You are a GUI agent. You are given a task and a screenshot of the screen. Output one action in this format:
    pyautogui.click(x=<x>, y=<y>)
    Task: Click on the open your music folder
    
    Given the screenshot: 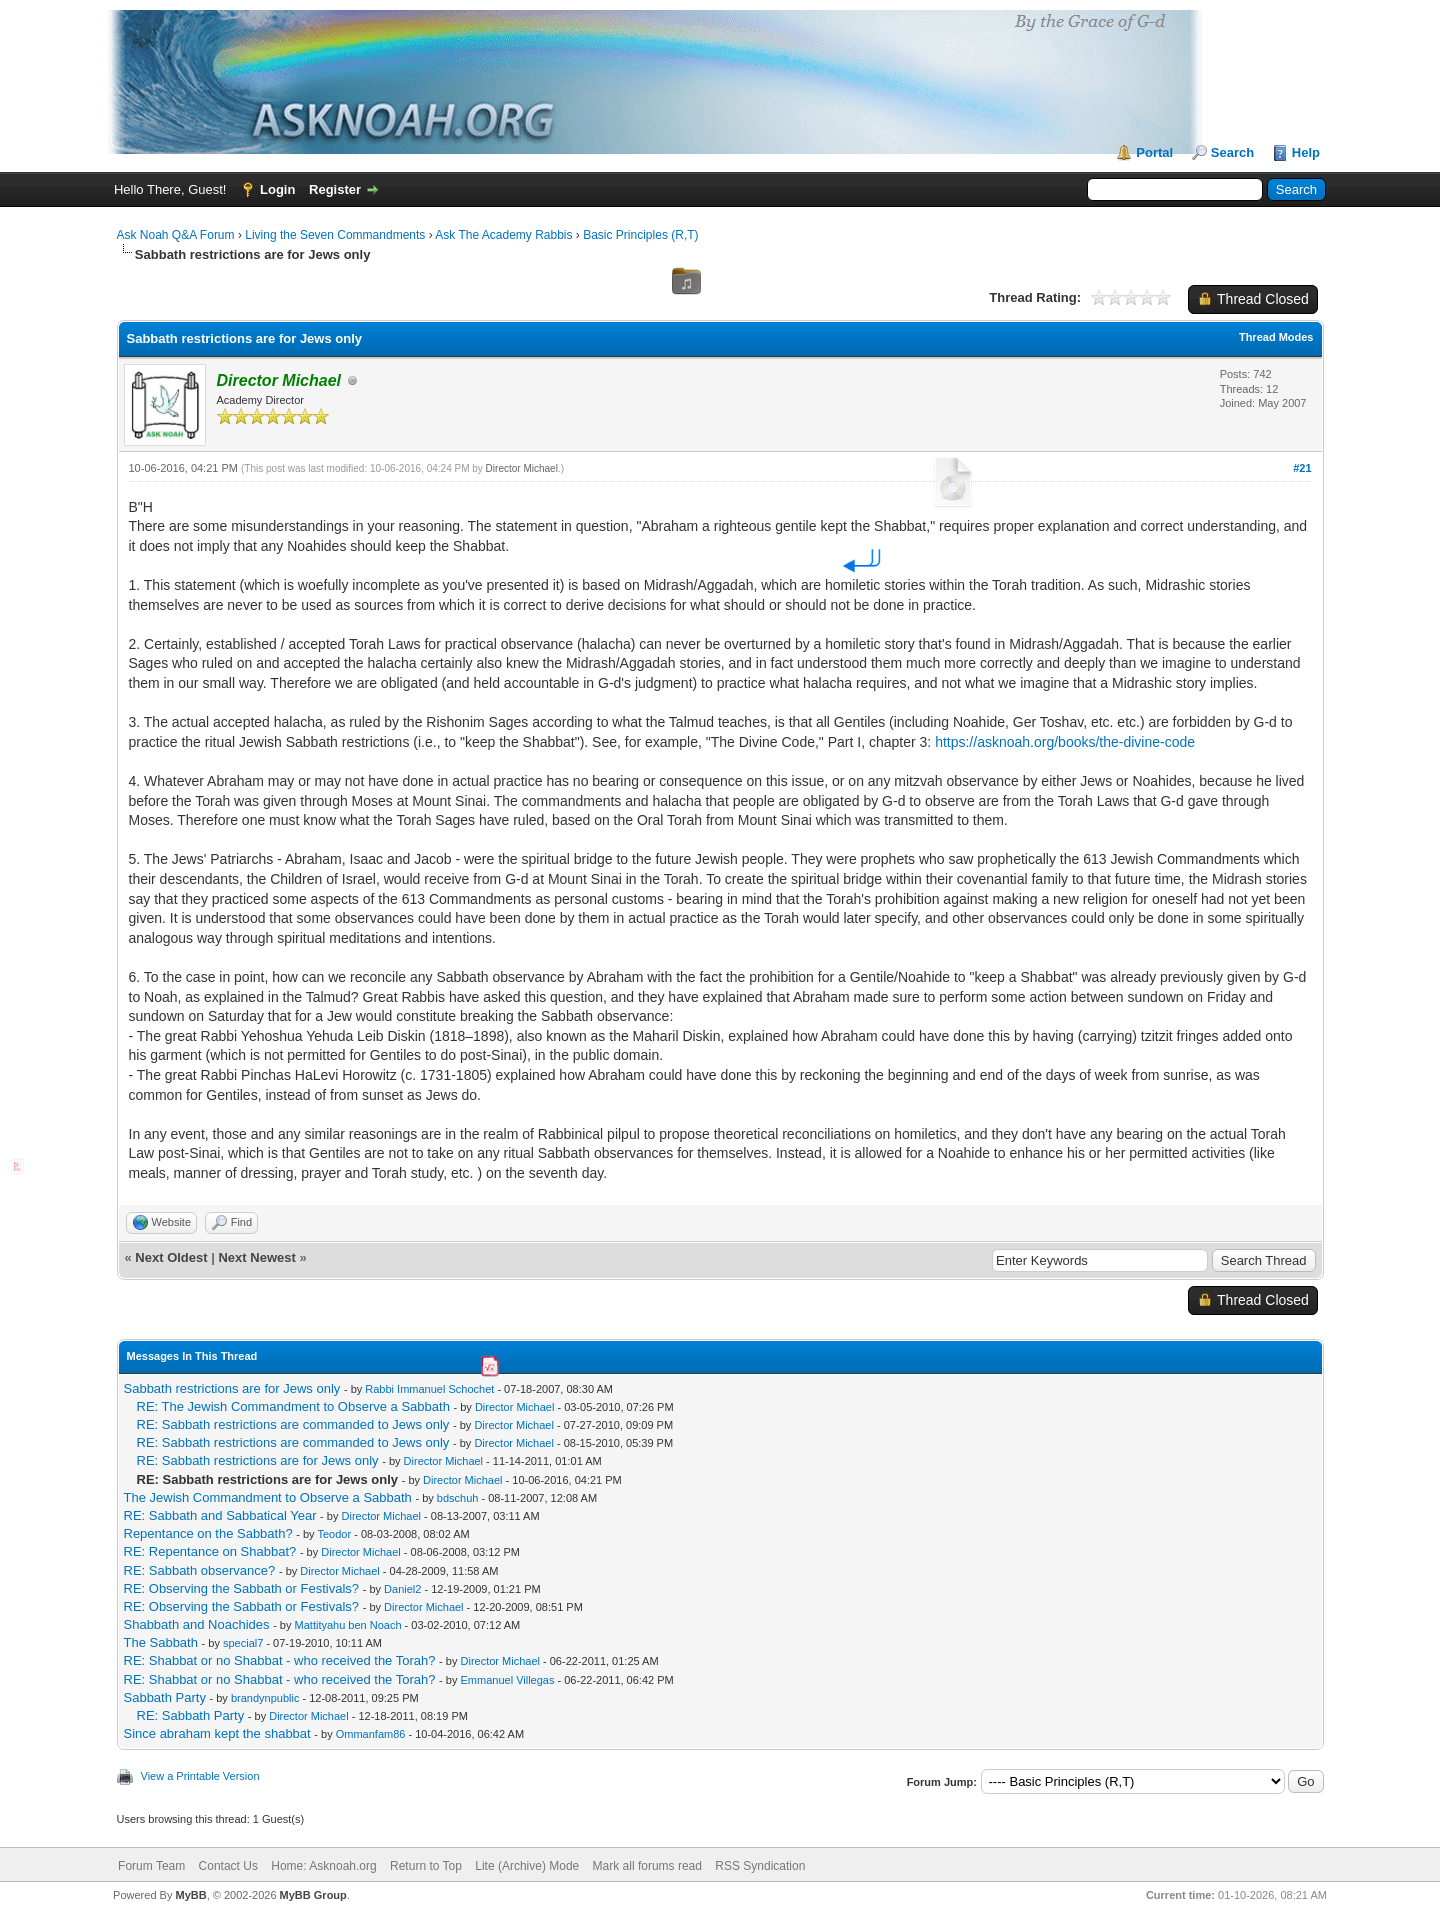 What is the action you would take?
    pyautogui.click(x=686, y=280)
    